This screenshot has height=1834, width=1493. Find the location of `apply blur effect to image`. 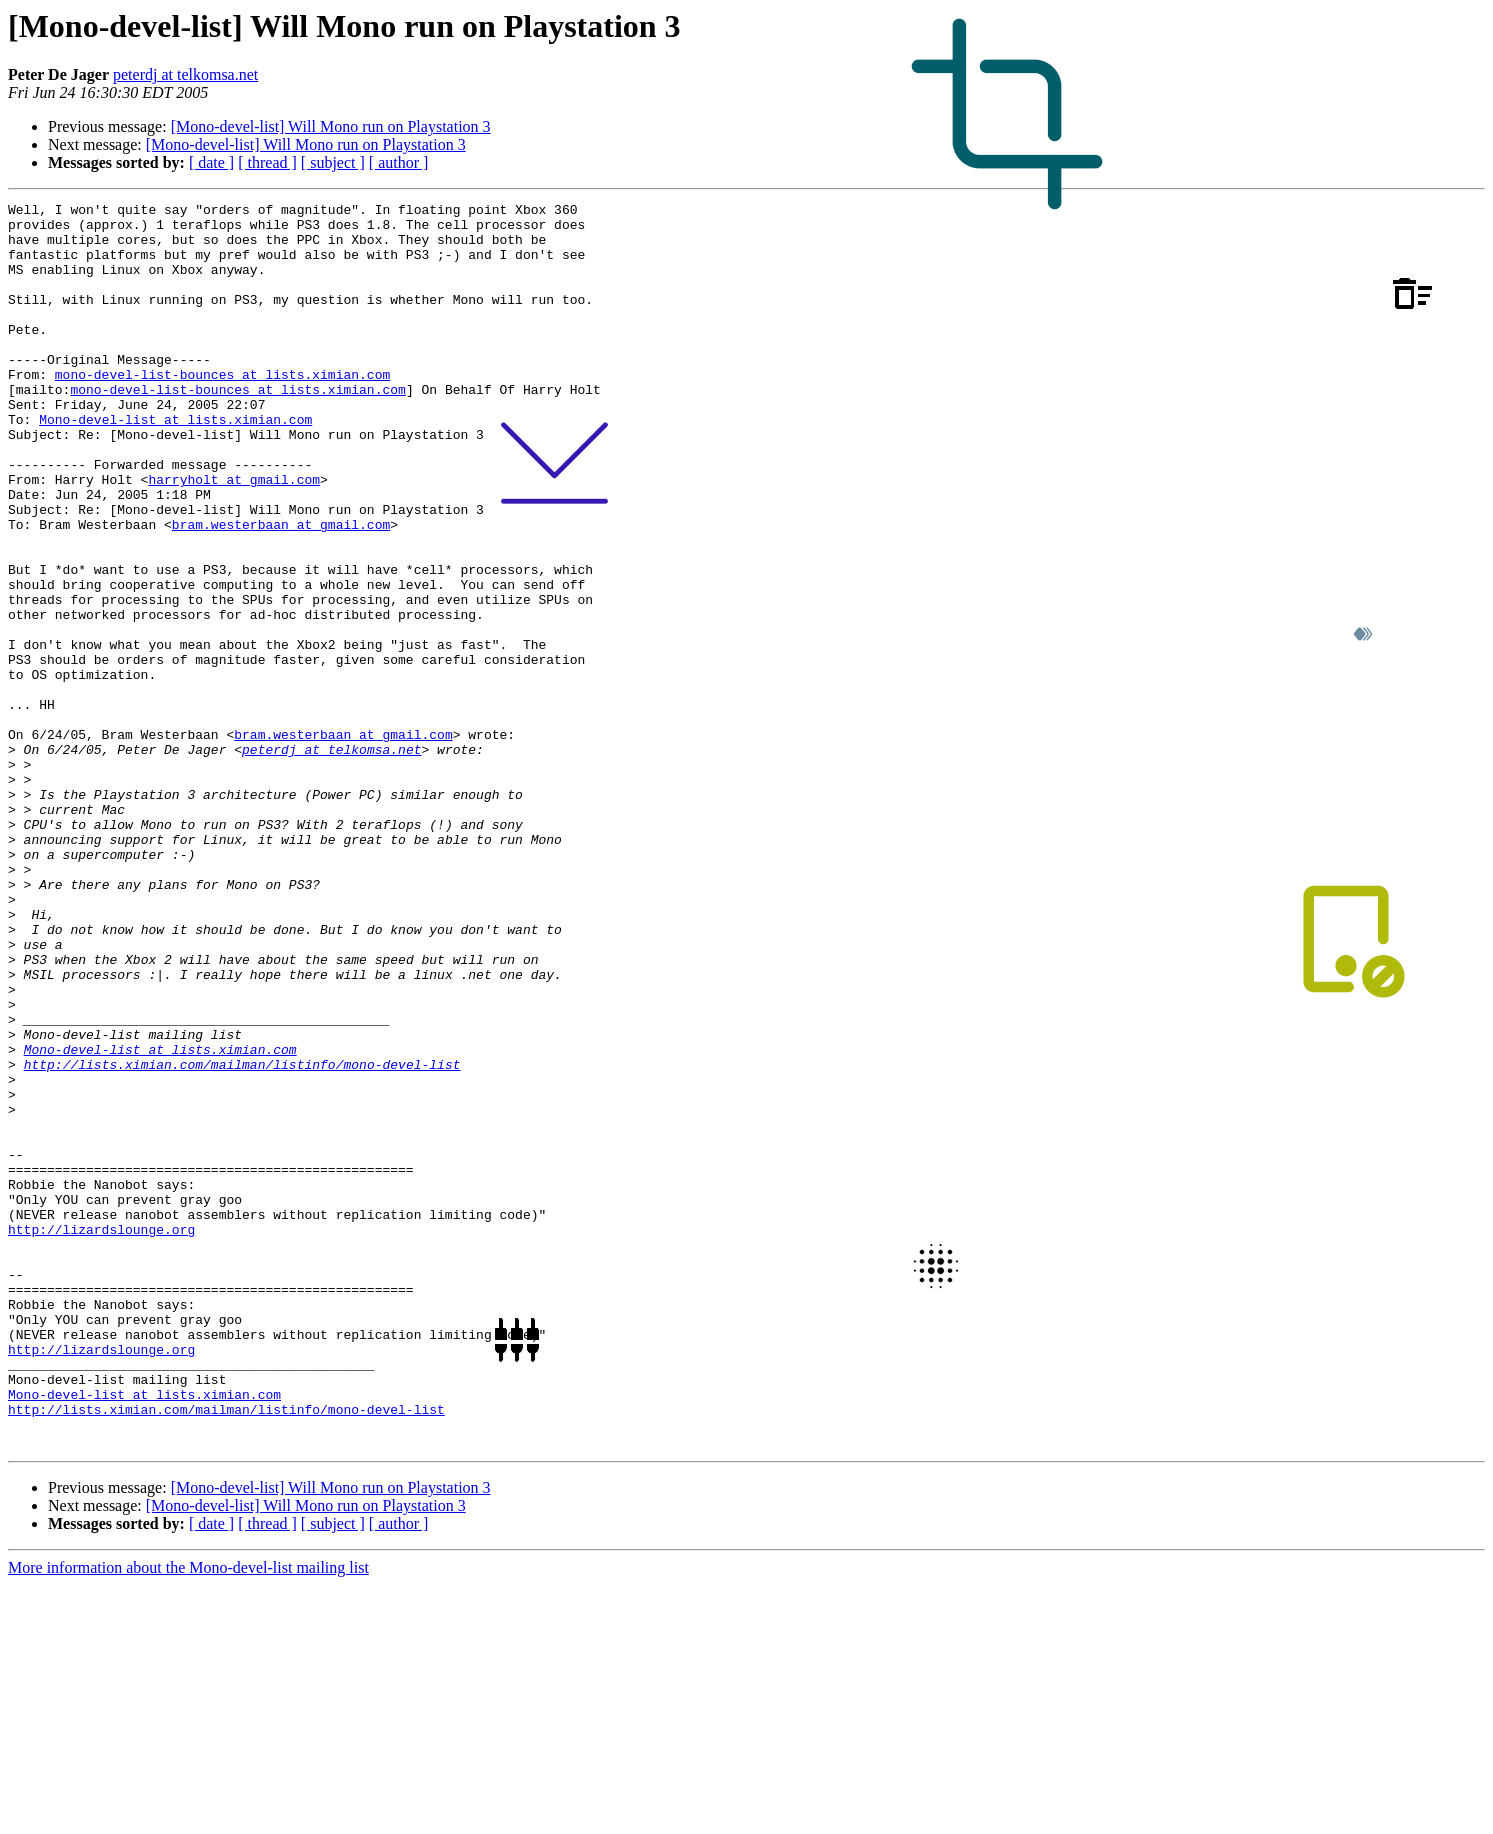

apply blur effect to image is located at coordinates (936, 1266).